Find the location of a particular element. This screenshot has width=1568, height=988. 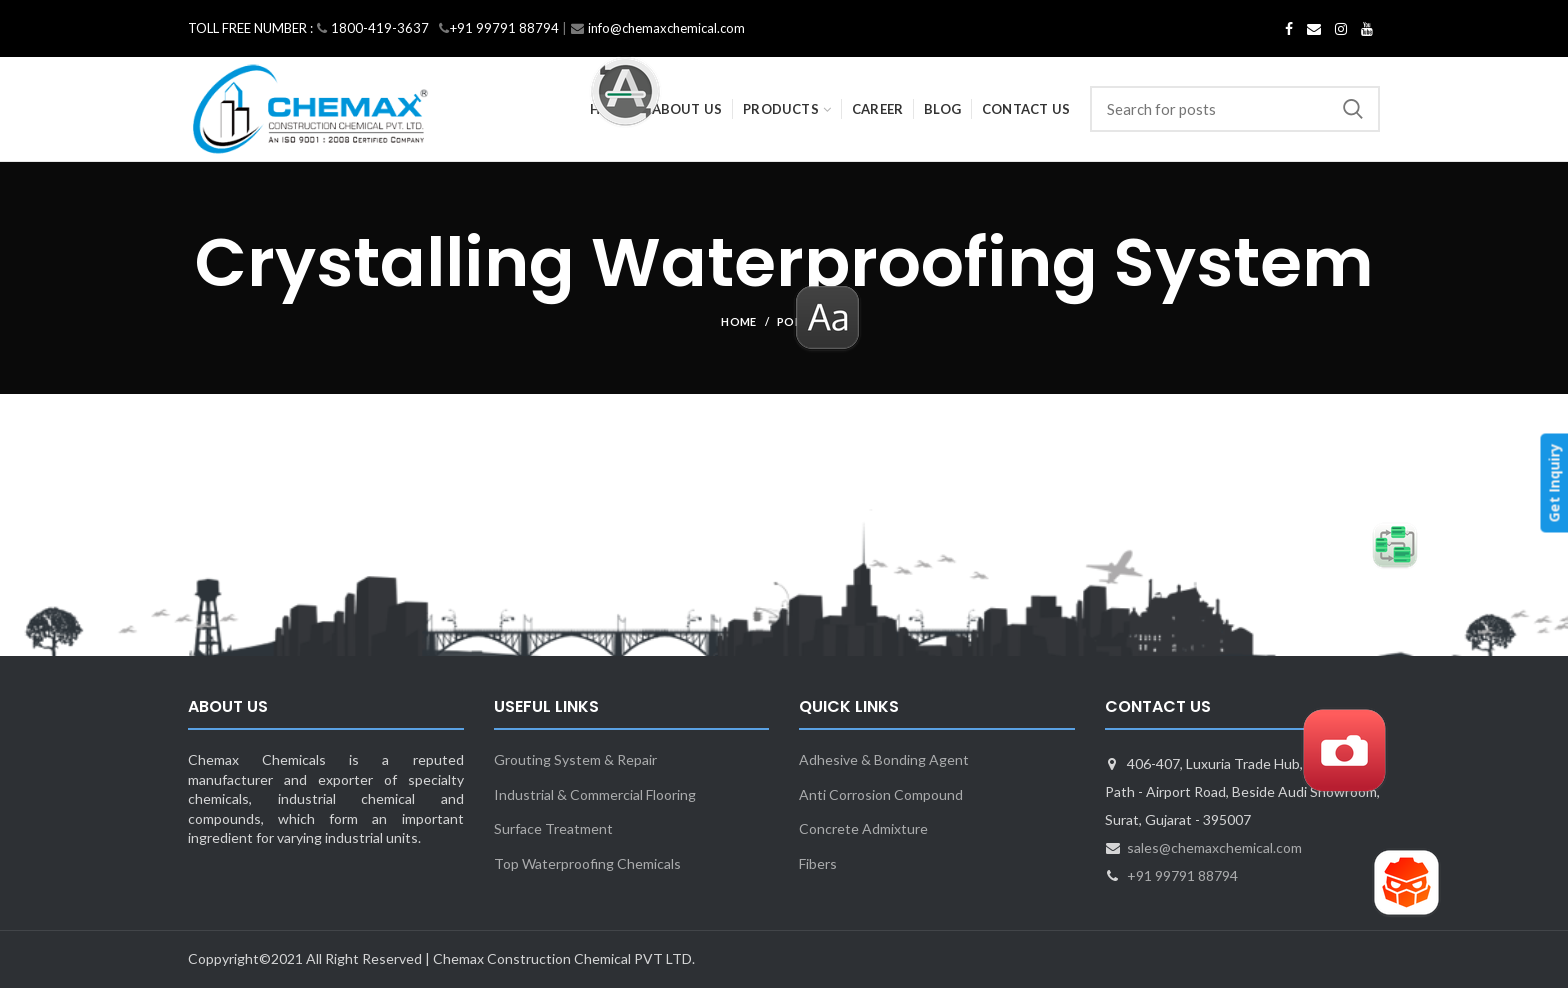

access font and typography settings is located at coordinates (827, 318).